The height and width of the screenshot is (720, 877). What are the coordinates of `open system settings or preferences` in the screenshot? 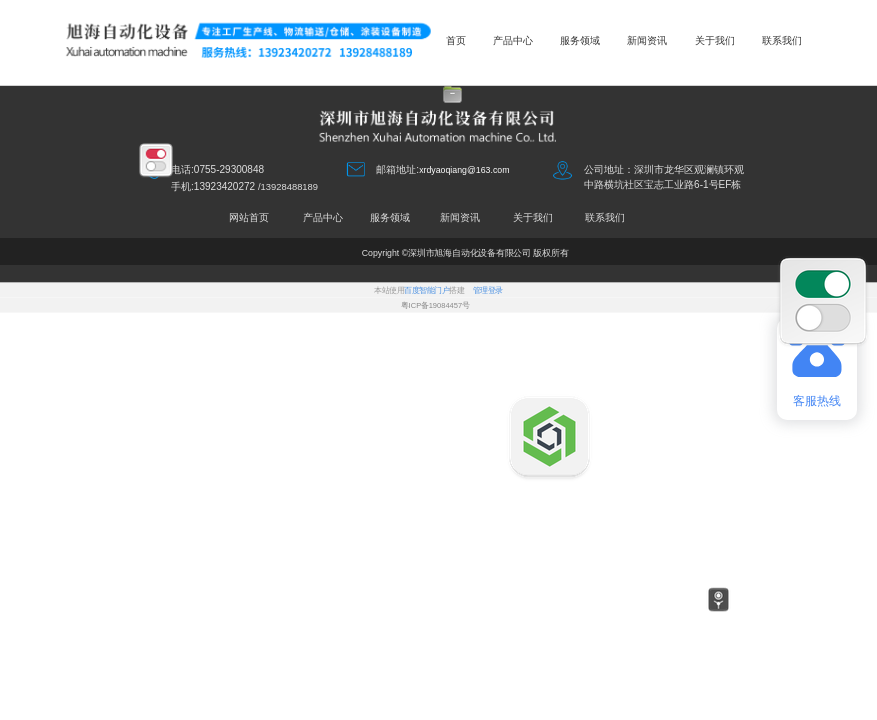 It's located at (156, 160).